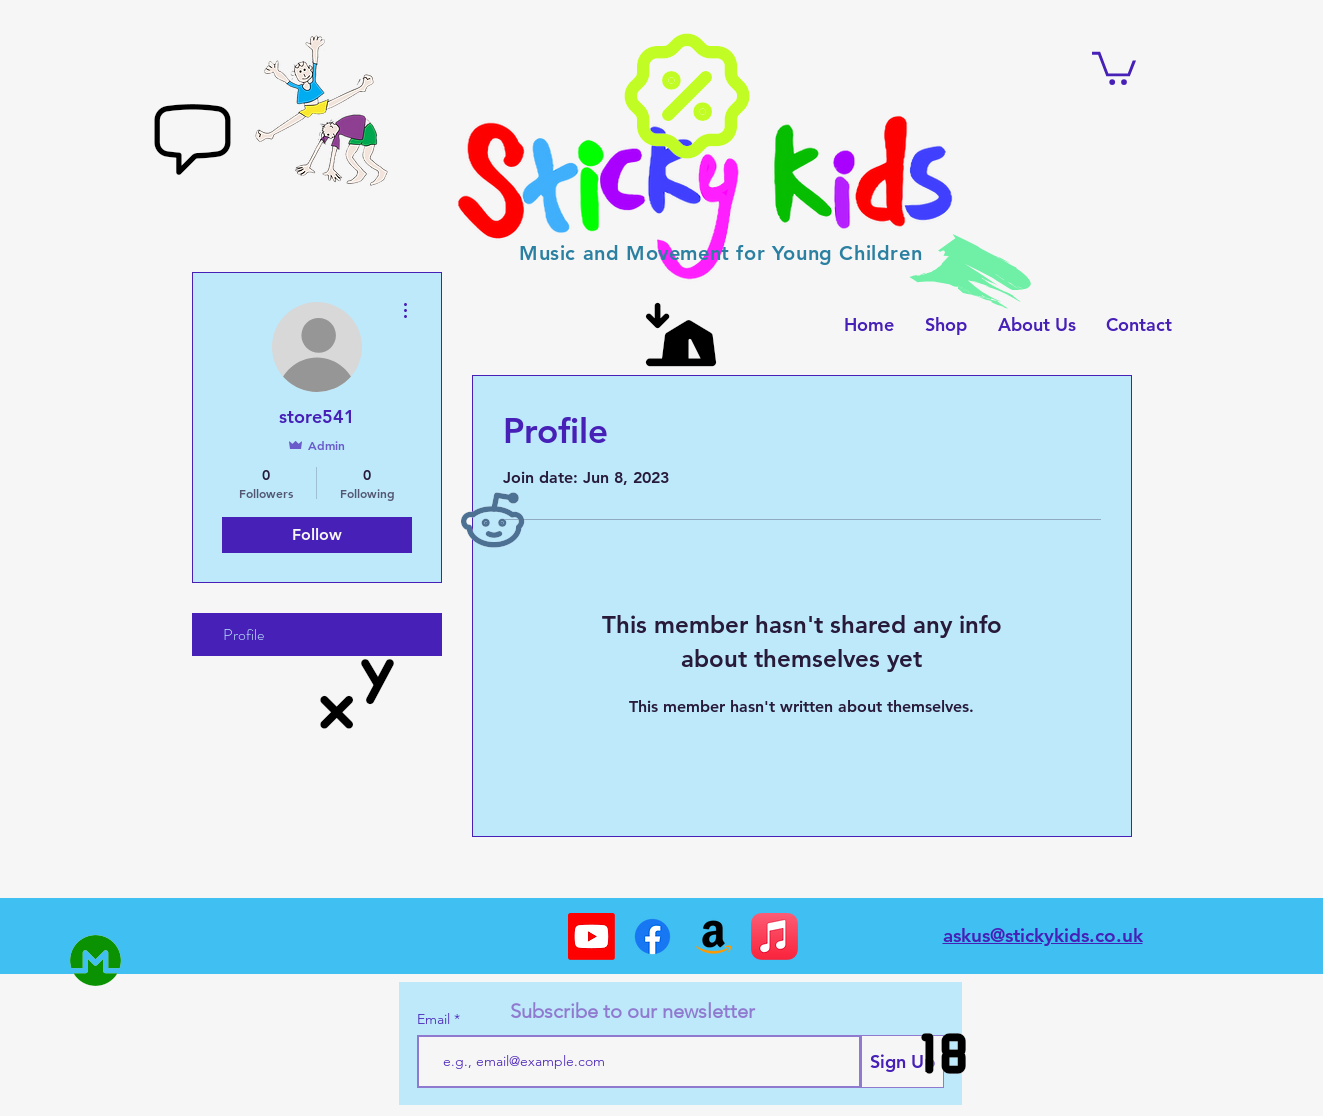 This screenshot has height=1116, width=1323. What do you see at coordinates (192, 139) in the screenshot?
I see `open chat or messaging` at bounding box center [192, 139].